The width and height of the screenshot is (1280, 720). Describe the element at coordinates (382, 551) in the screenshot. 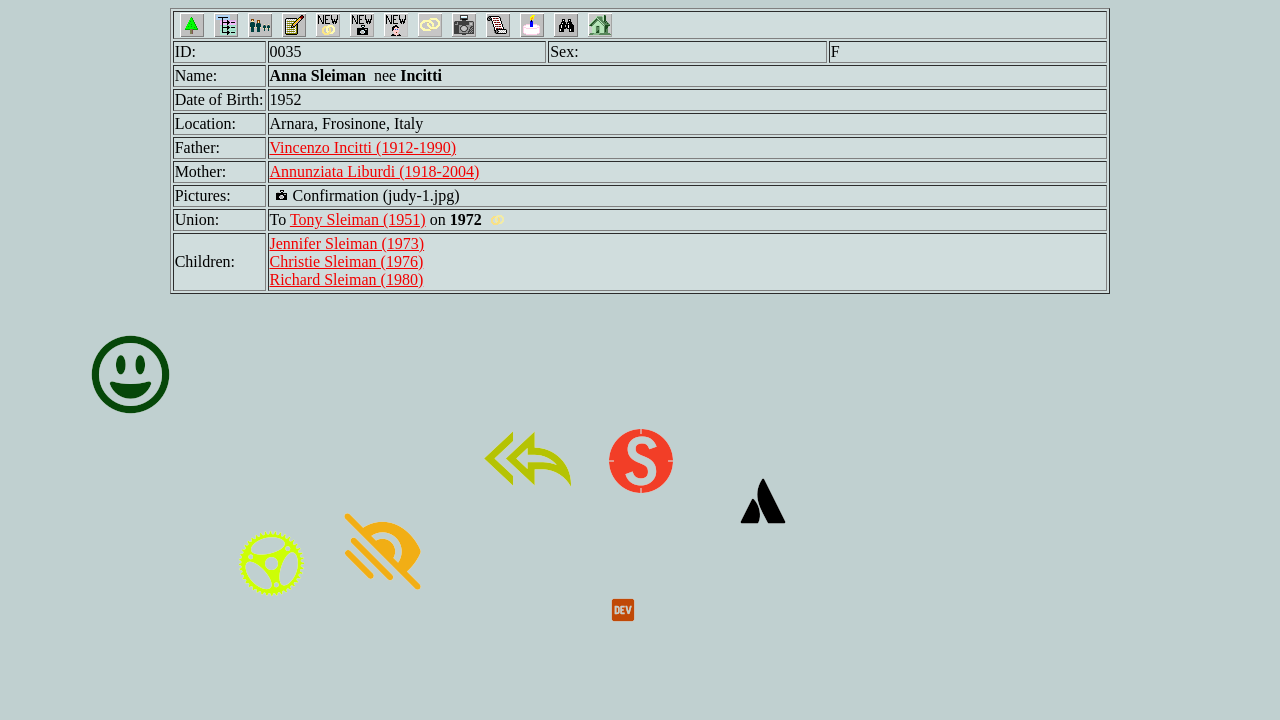

I see `indicates low vision or visual impairment accessibility mode` at that location.